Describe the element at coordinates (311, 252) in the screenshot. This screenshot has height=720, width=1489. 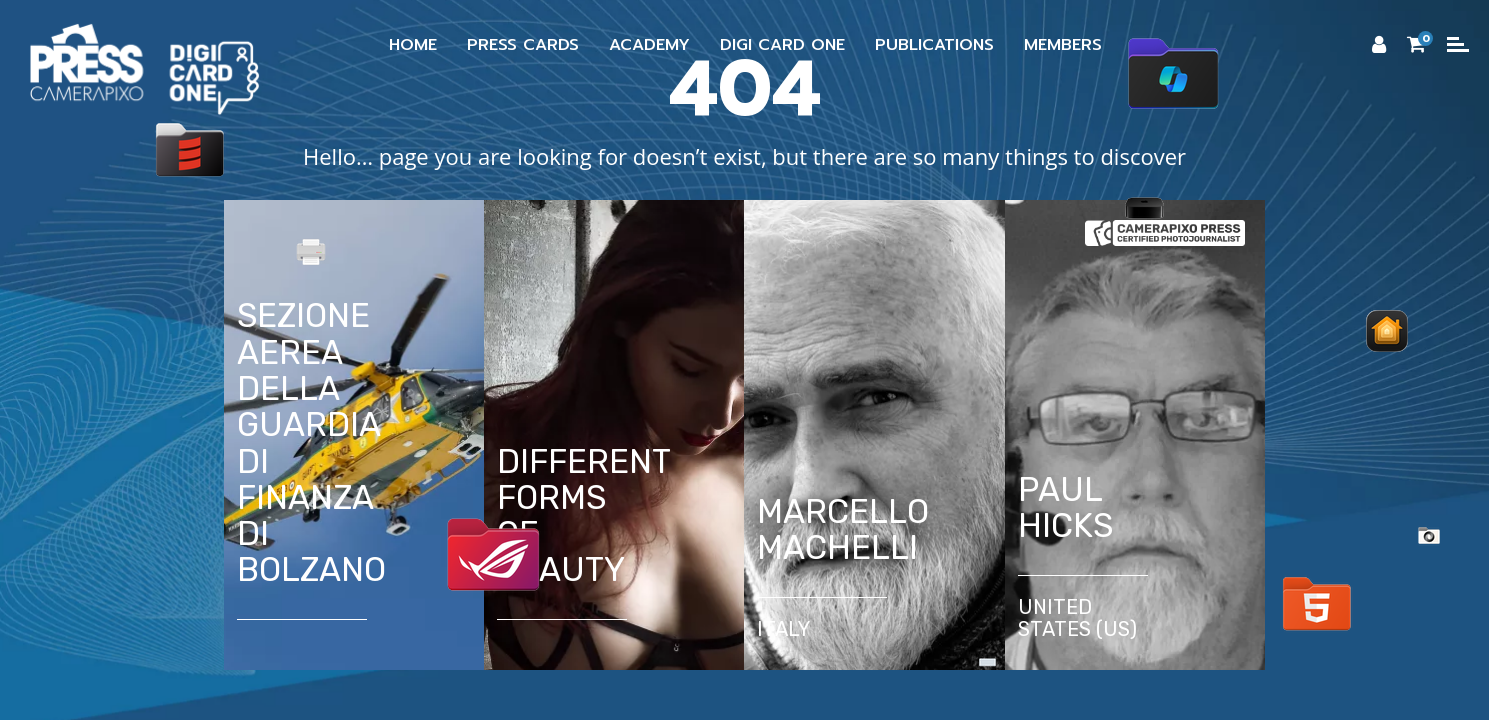
I see `print the current document` at that location.